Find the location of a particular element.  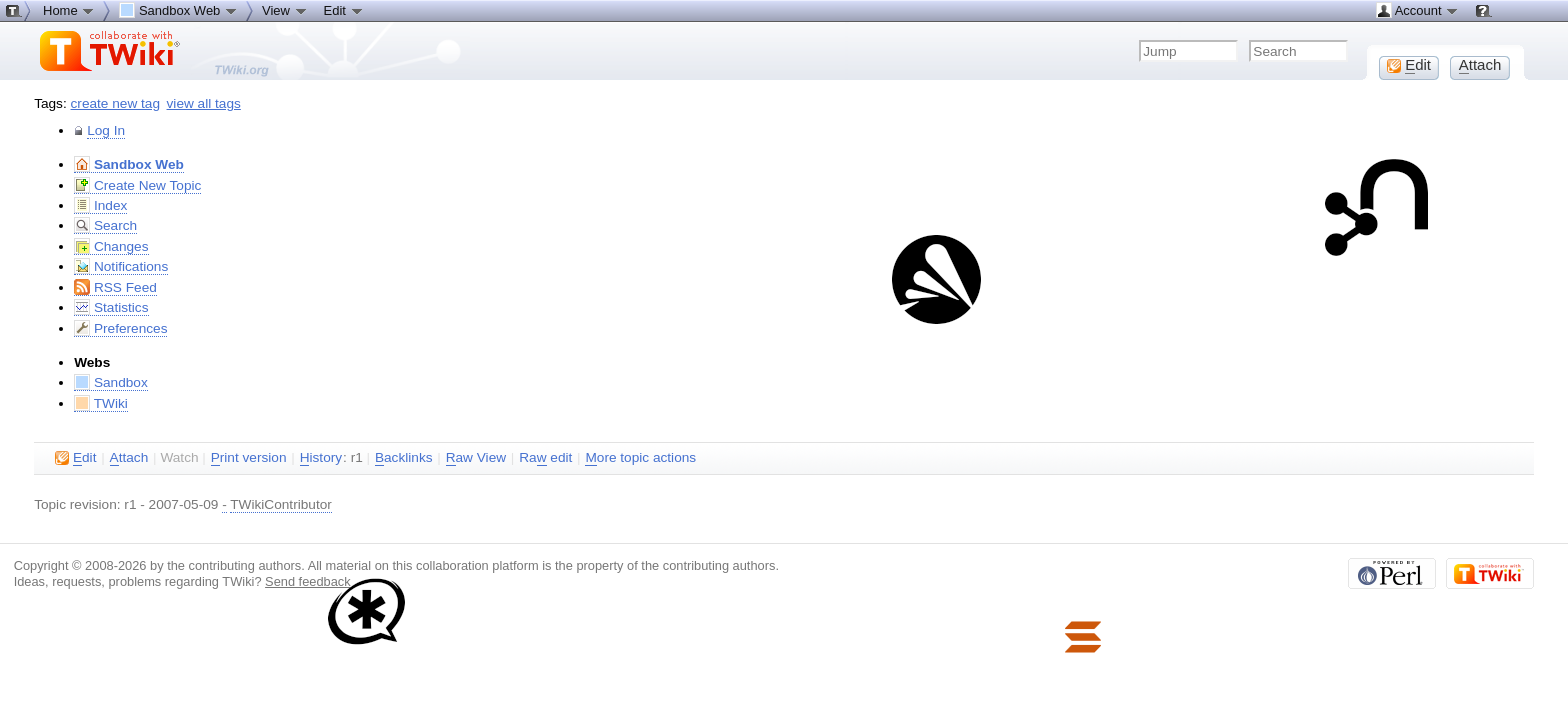

solana blockchain platform logo is located at coordinates (1083, 637).